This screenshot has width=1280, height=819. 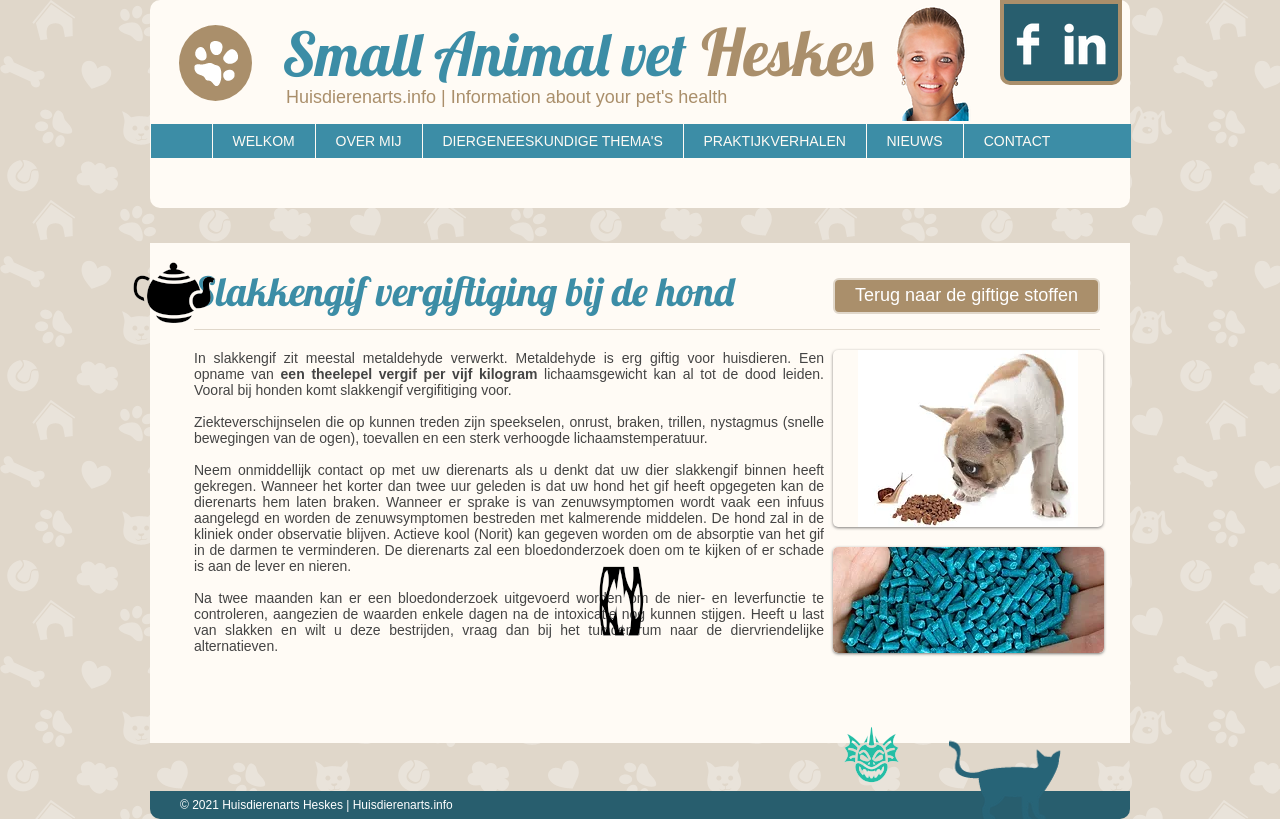 I want to click on select mucous pillar creature or obstacle in game, so click(x=621, y=601).